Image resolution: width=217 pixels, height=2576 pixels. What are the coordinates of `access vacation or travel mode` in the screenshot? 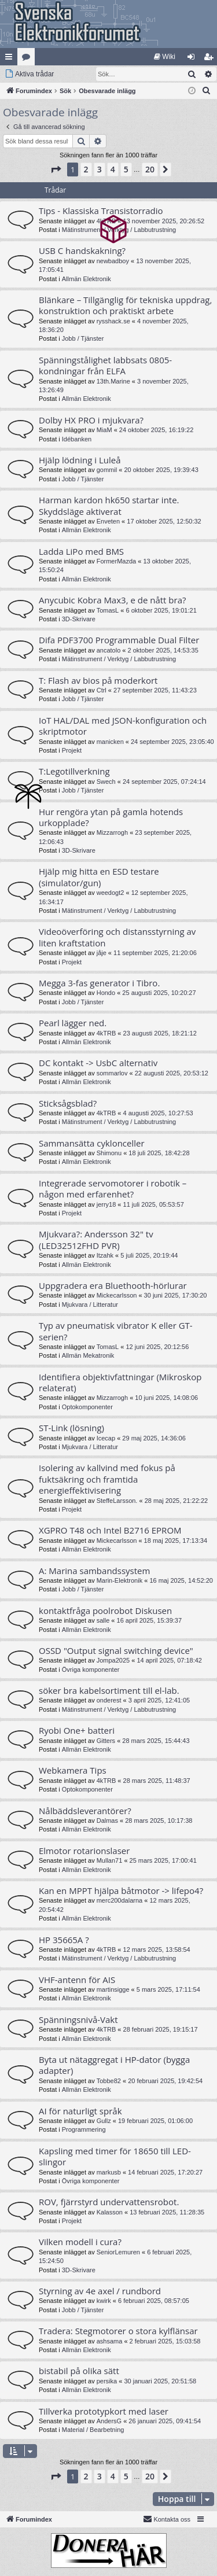 It's located at (28, 796).